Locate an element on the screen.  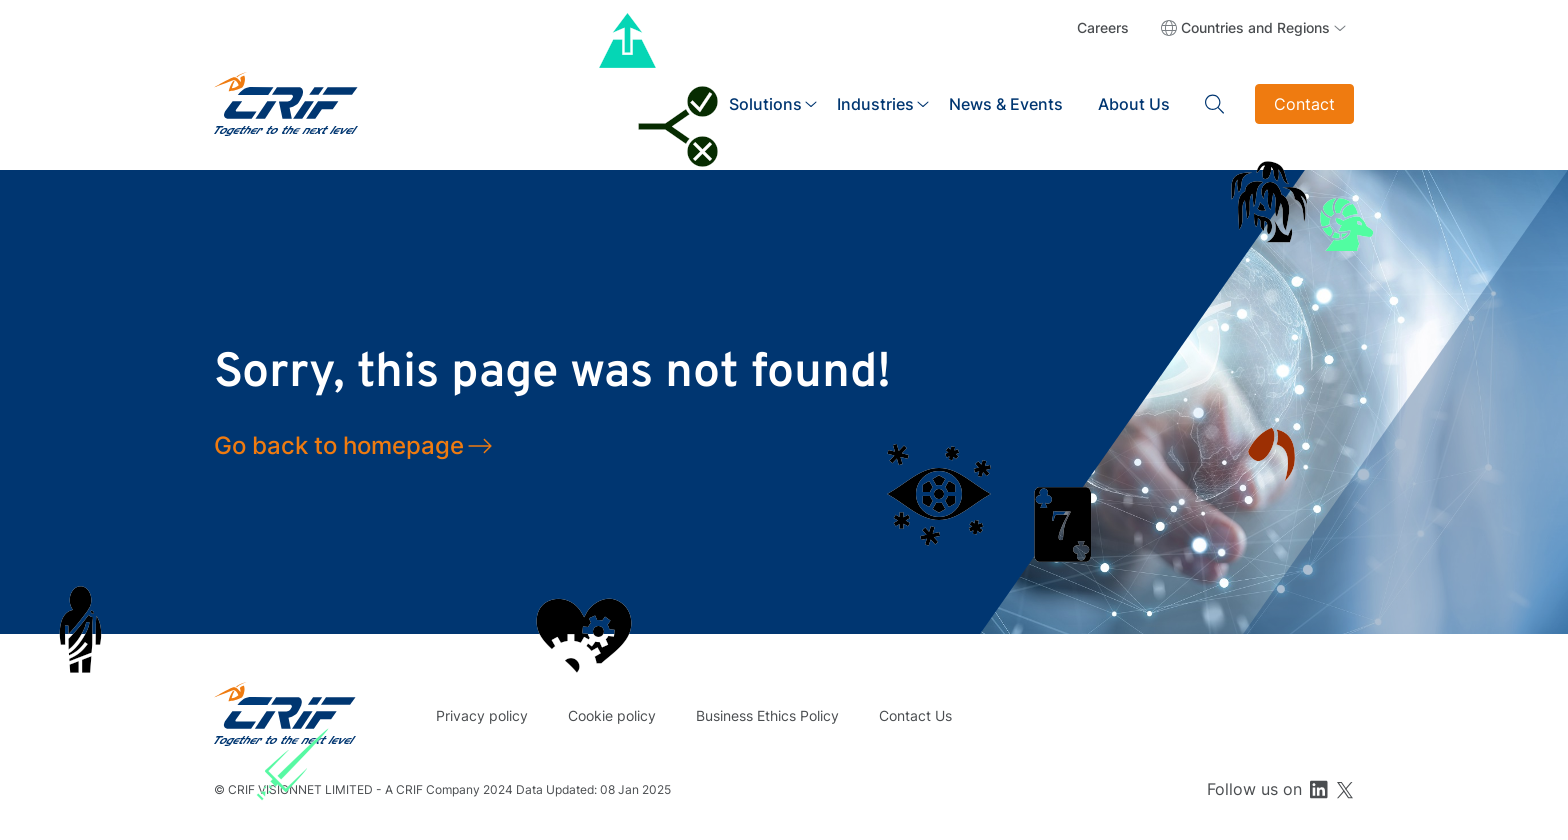
indicates a claw attack or grab ability in a game is located at coordinates (1271, 454).